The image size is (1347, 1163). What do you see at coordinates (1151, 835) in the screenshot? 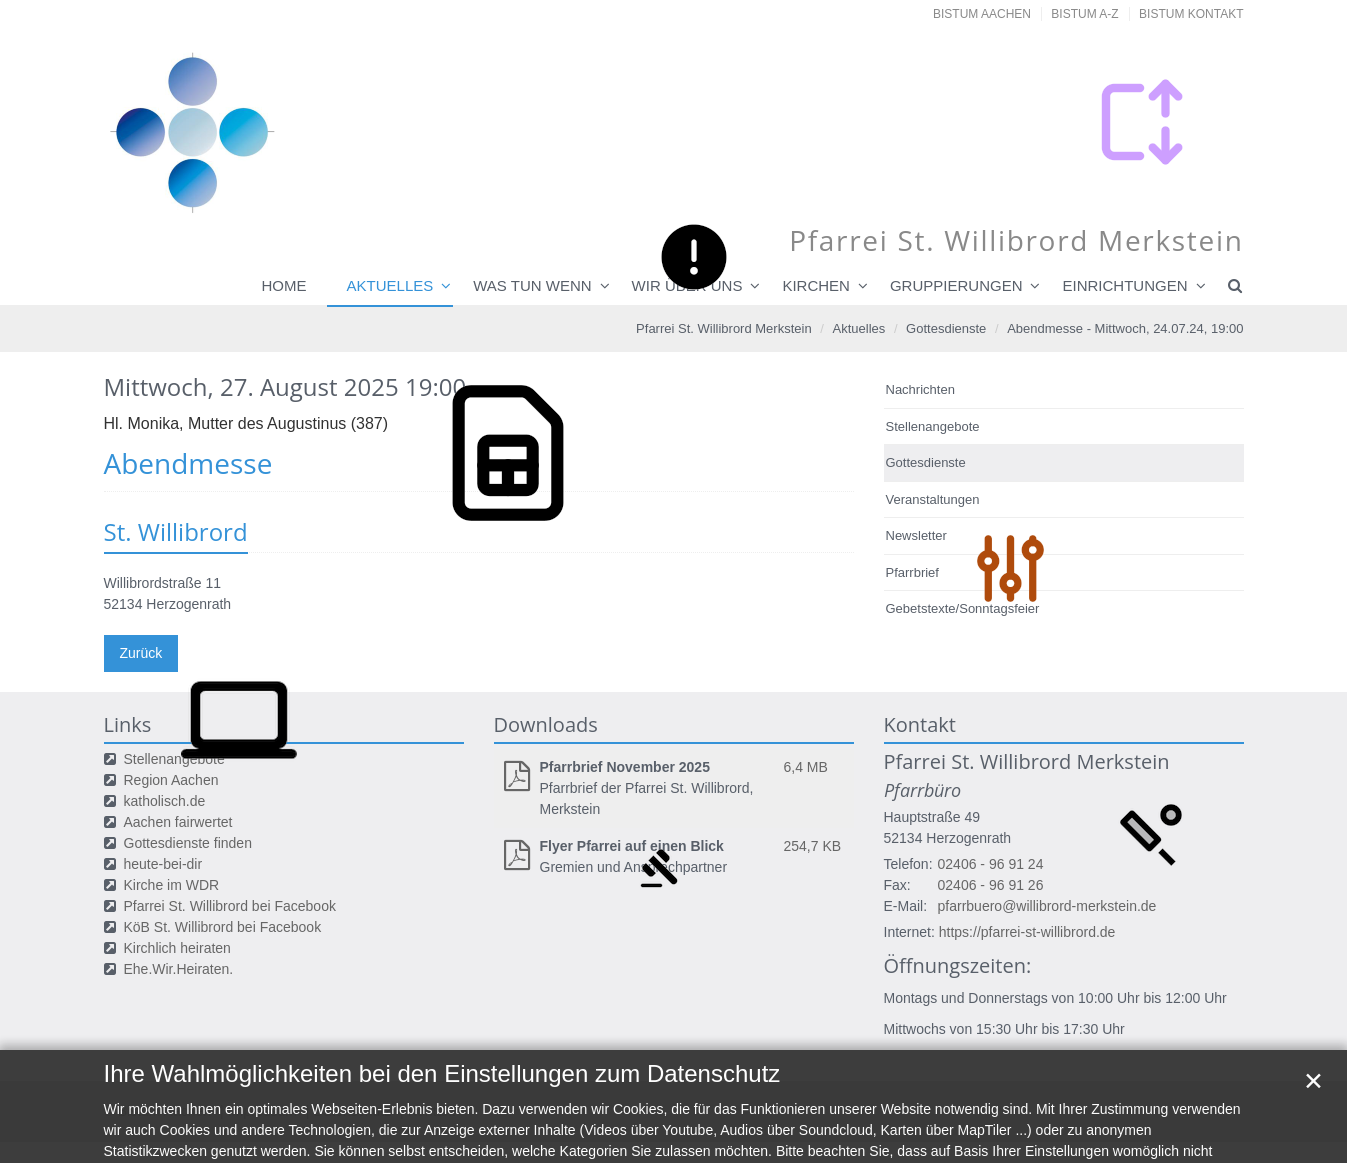
I see `access cricket sports content` at bounding box center [1151, 835].